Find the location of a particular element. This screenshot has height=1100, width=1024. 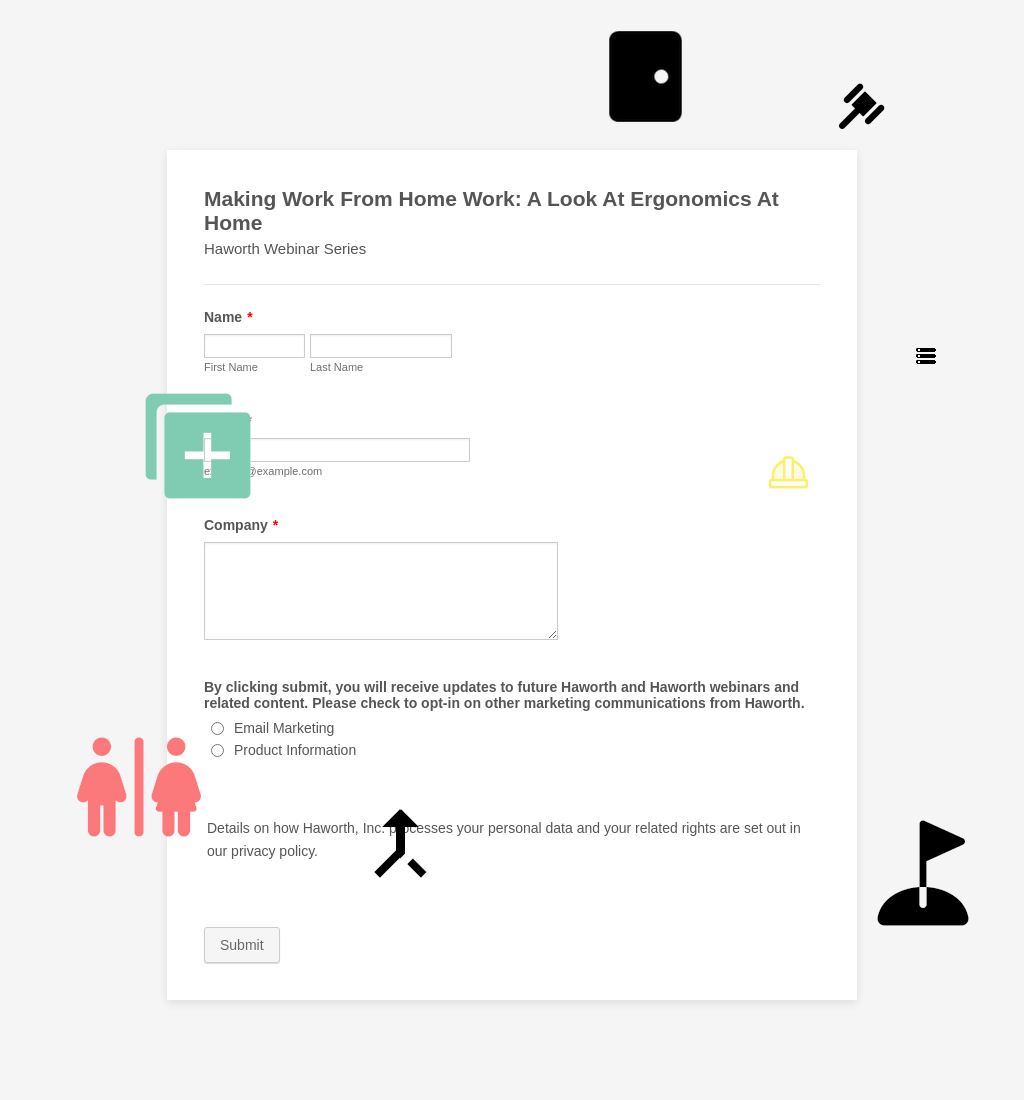

access construction or worksite tools is located at coordinates (788, 474).